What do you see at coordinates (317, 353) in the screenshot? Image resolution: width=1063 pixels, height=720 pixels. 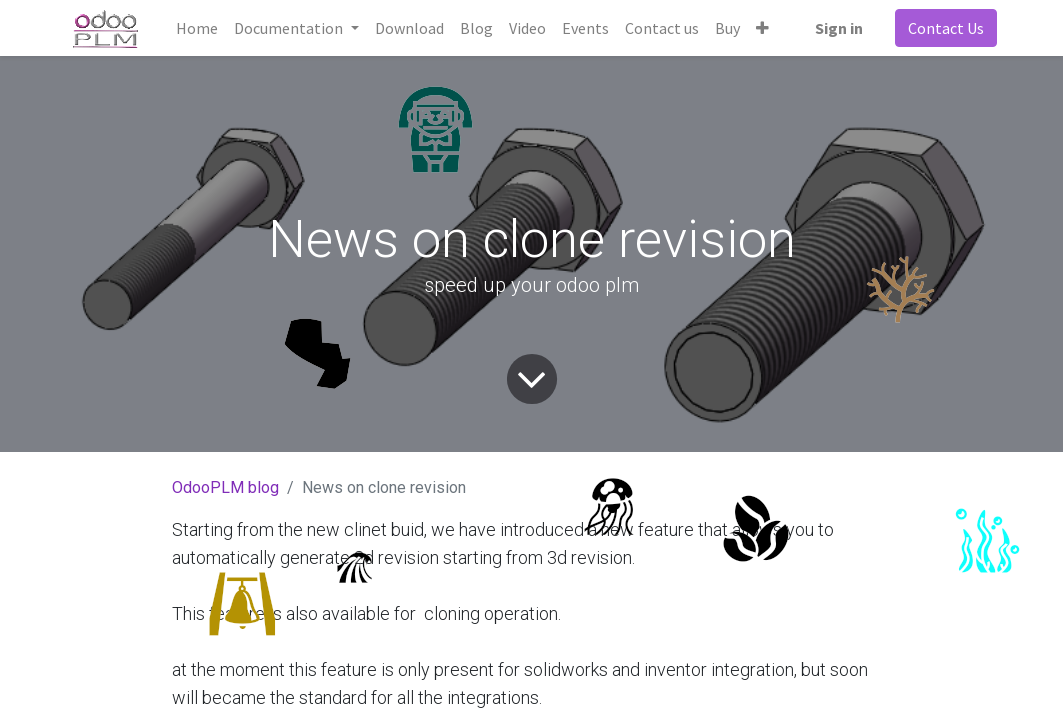 I see `select Paraguay as your country or region` at bounding box center [317, 353].